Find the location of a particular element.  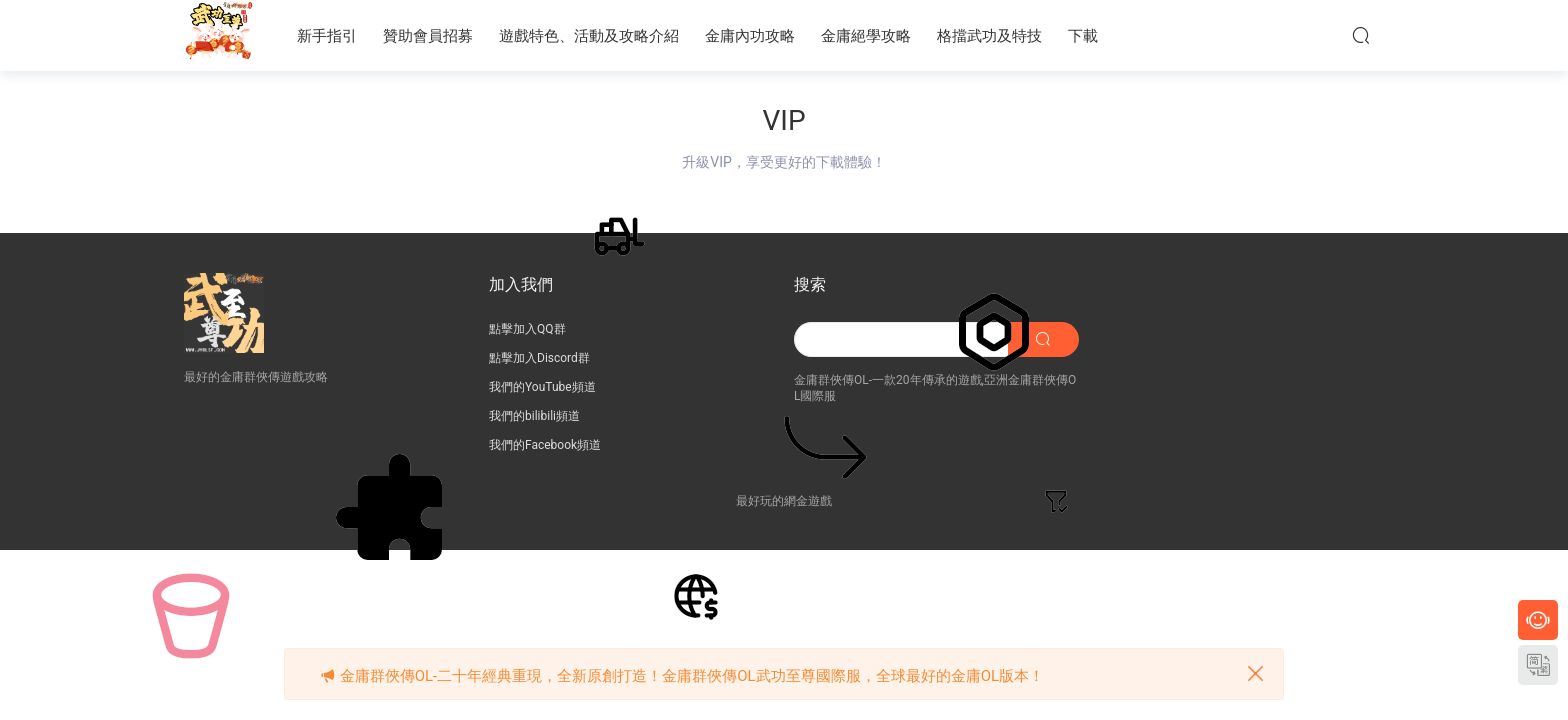

access warehouse or inventory management is located at coordinates (618, 236).